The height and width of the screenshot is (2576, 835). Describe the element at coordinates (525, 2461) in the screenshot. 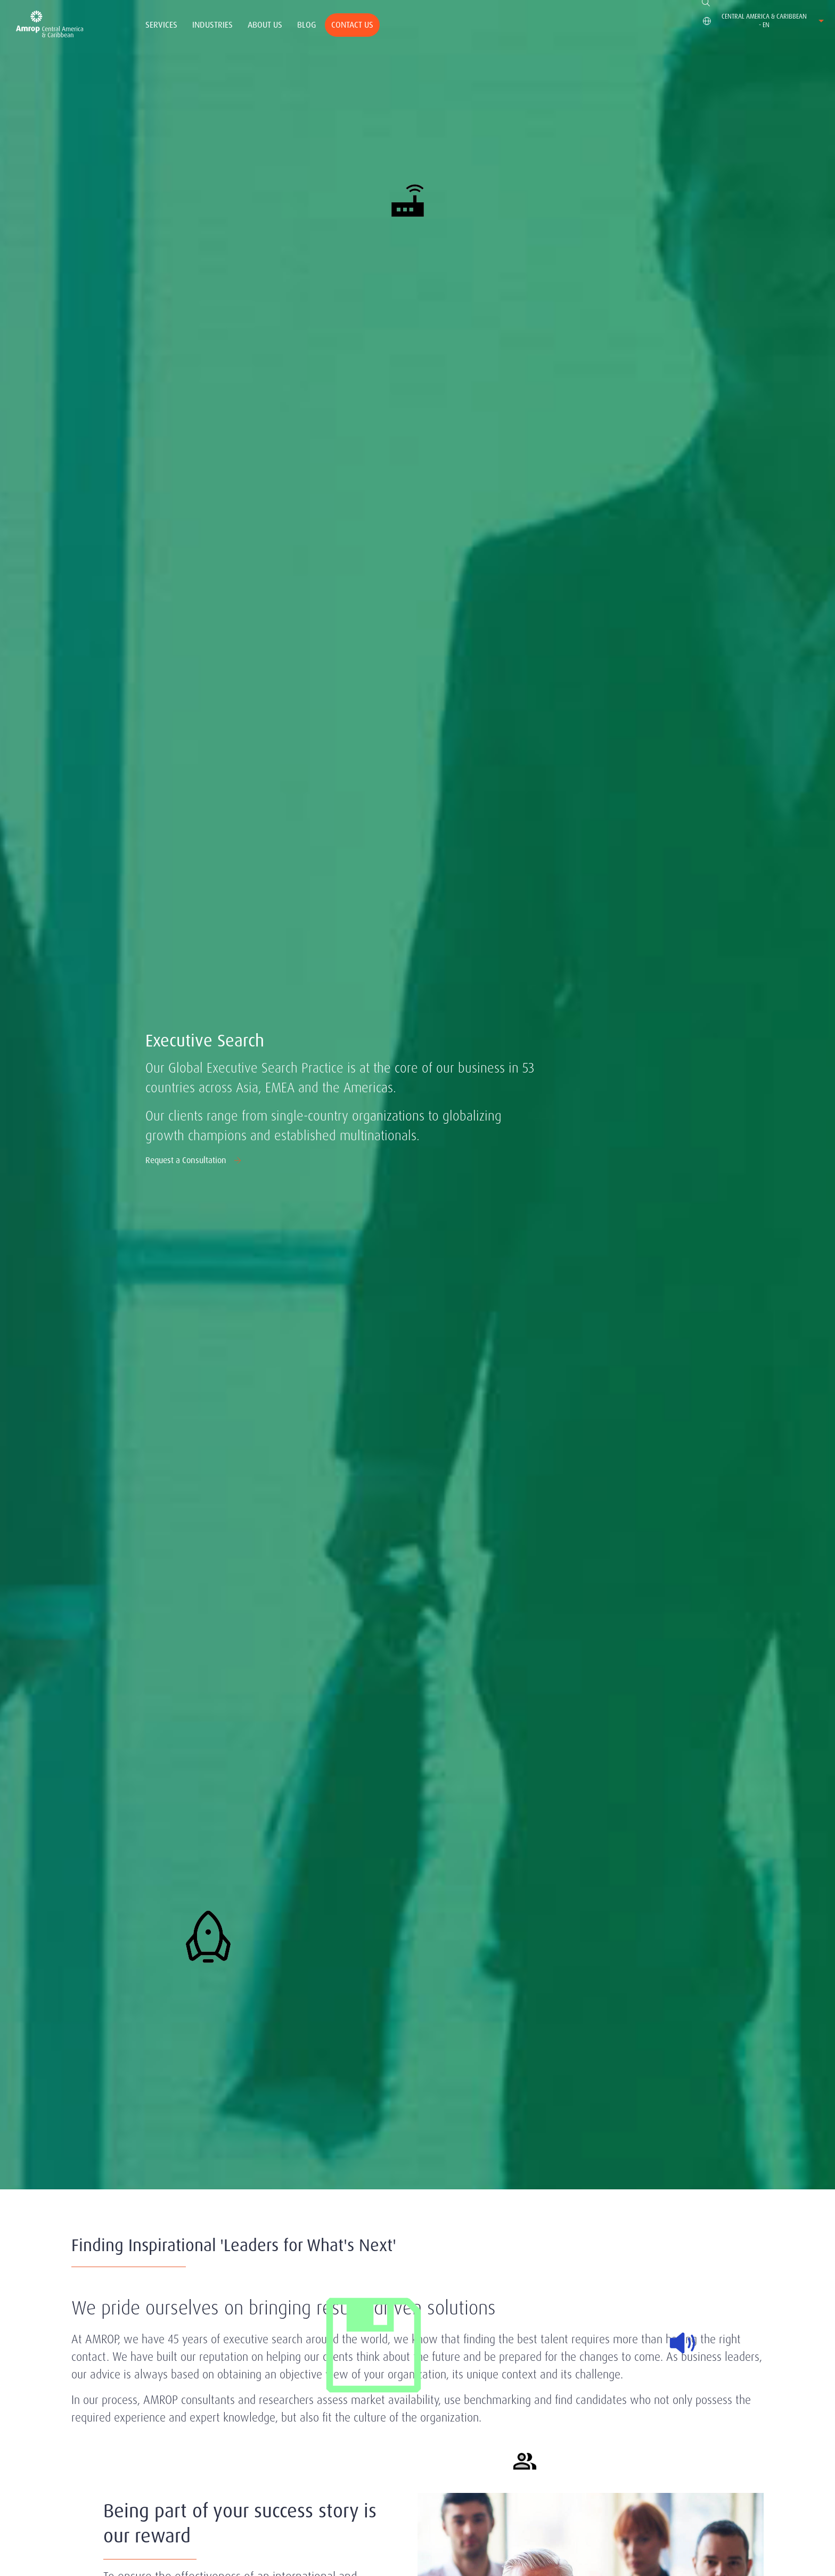

I see `view contacts or people list` at that location.